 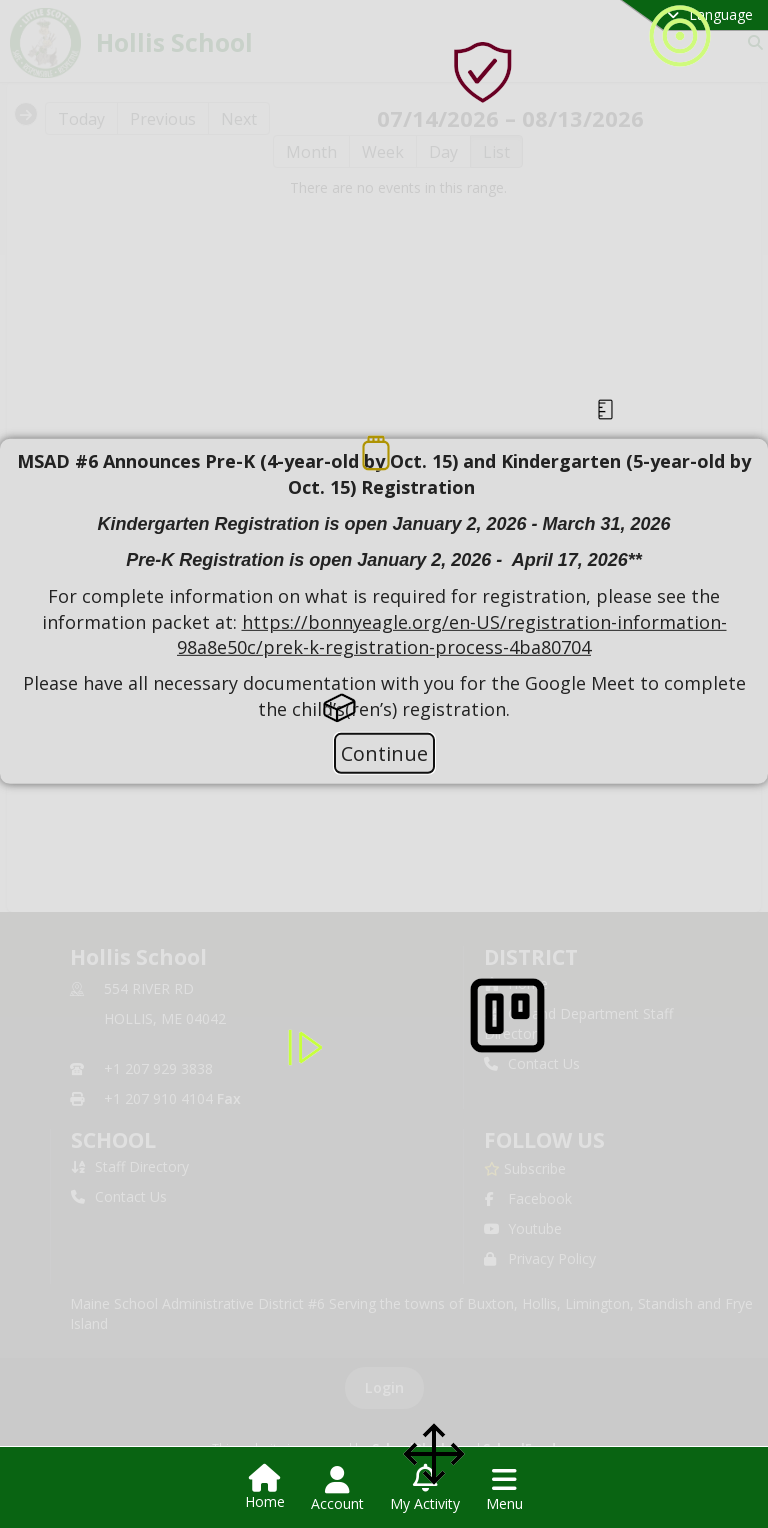 What do you see at coordinates (376, 453) in the screenshot?
I see `store or organize items in a container` at bounding box center [376, 453].